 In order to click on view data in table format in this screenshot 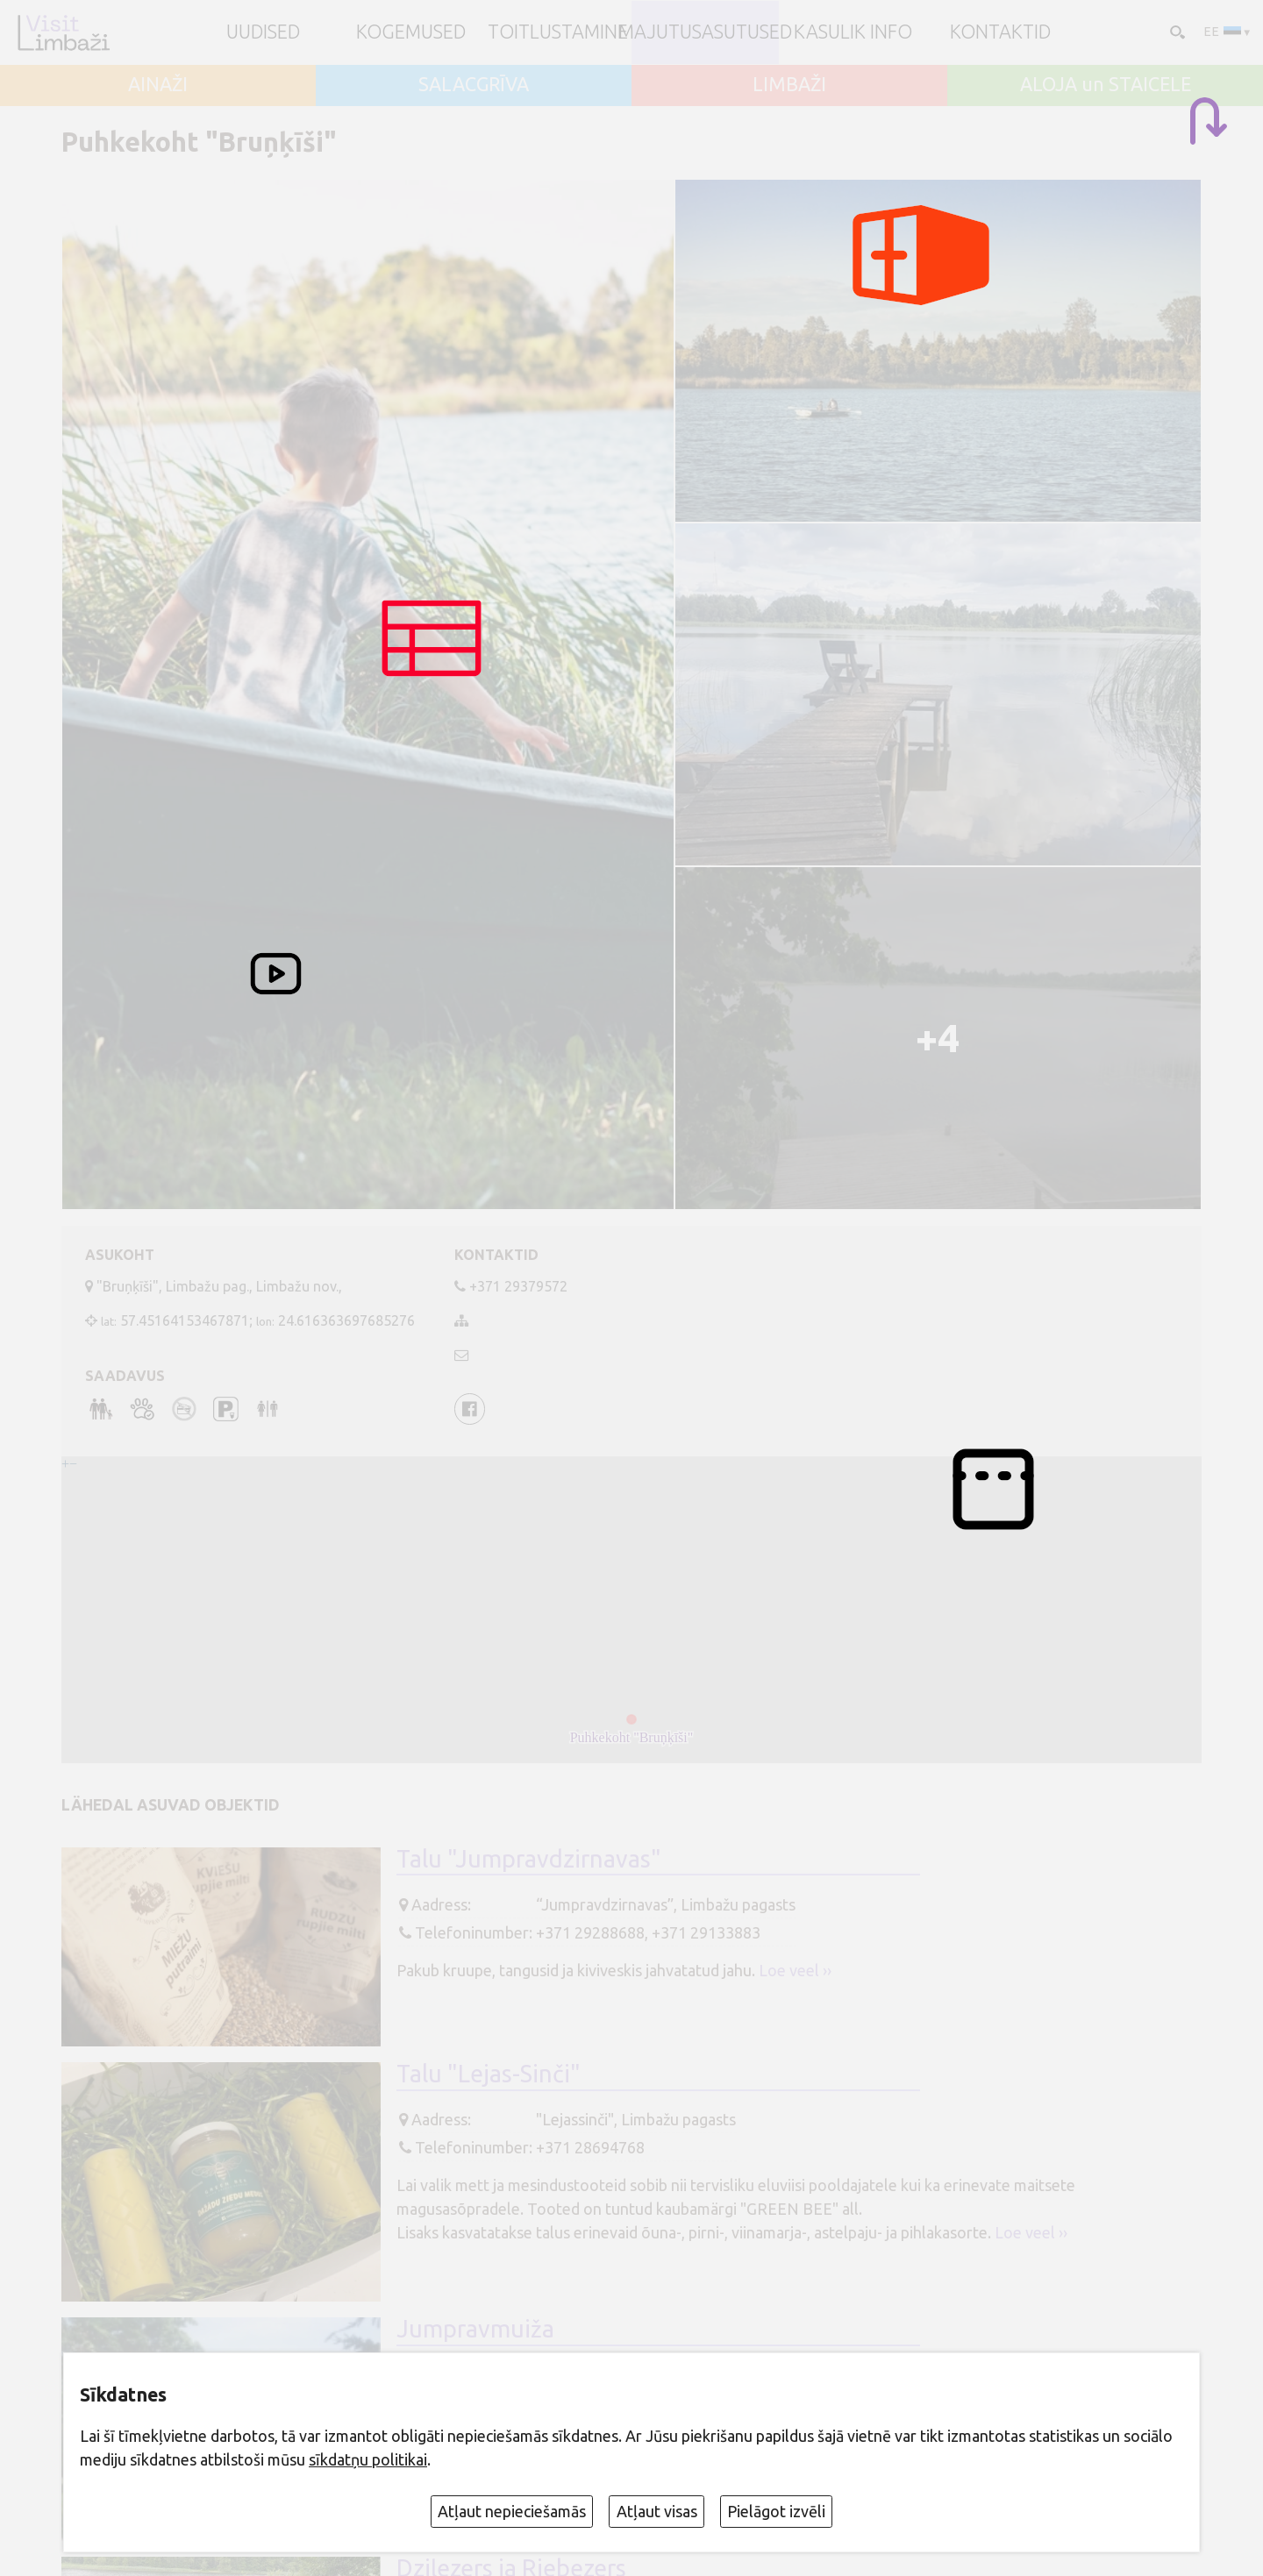, I will do `click(432, 638)`.